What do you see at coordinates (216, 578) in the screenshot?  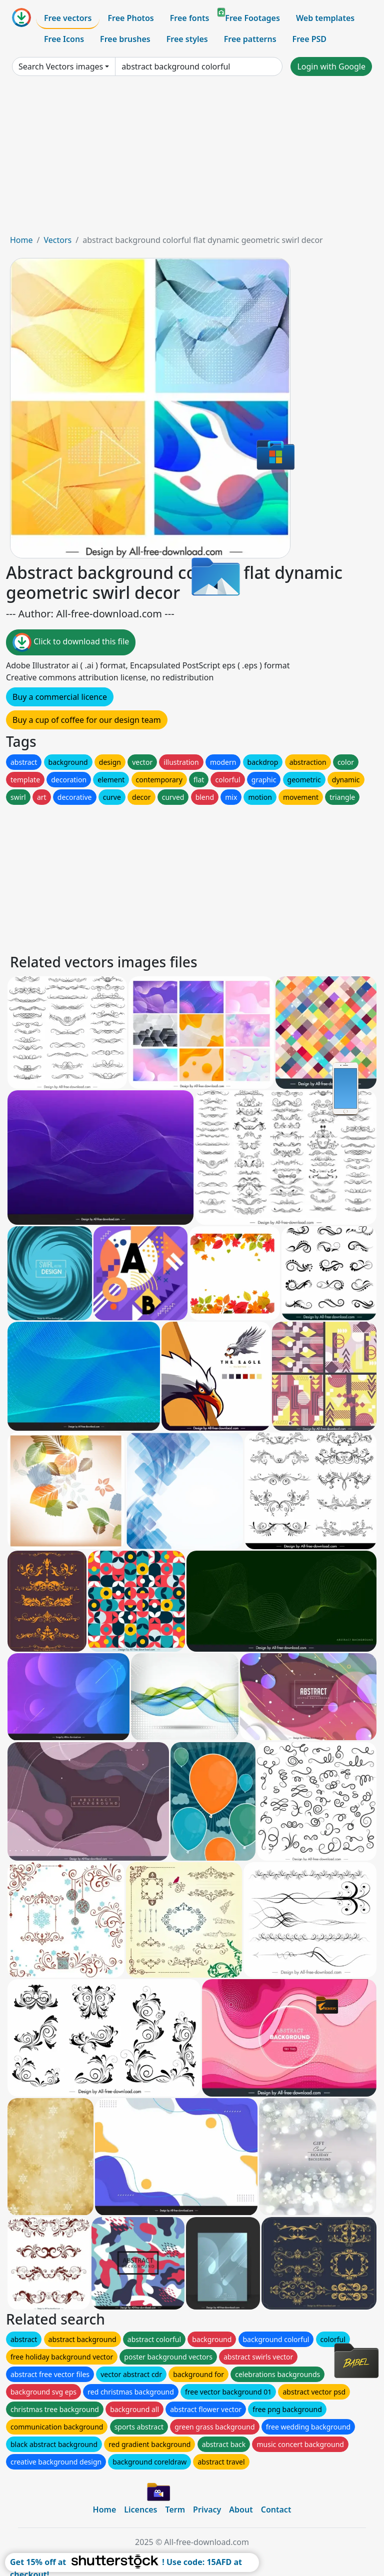 I see `open folder containing landscape or mountain photos` at bounding box center [216, 578].